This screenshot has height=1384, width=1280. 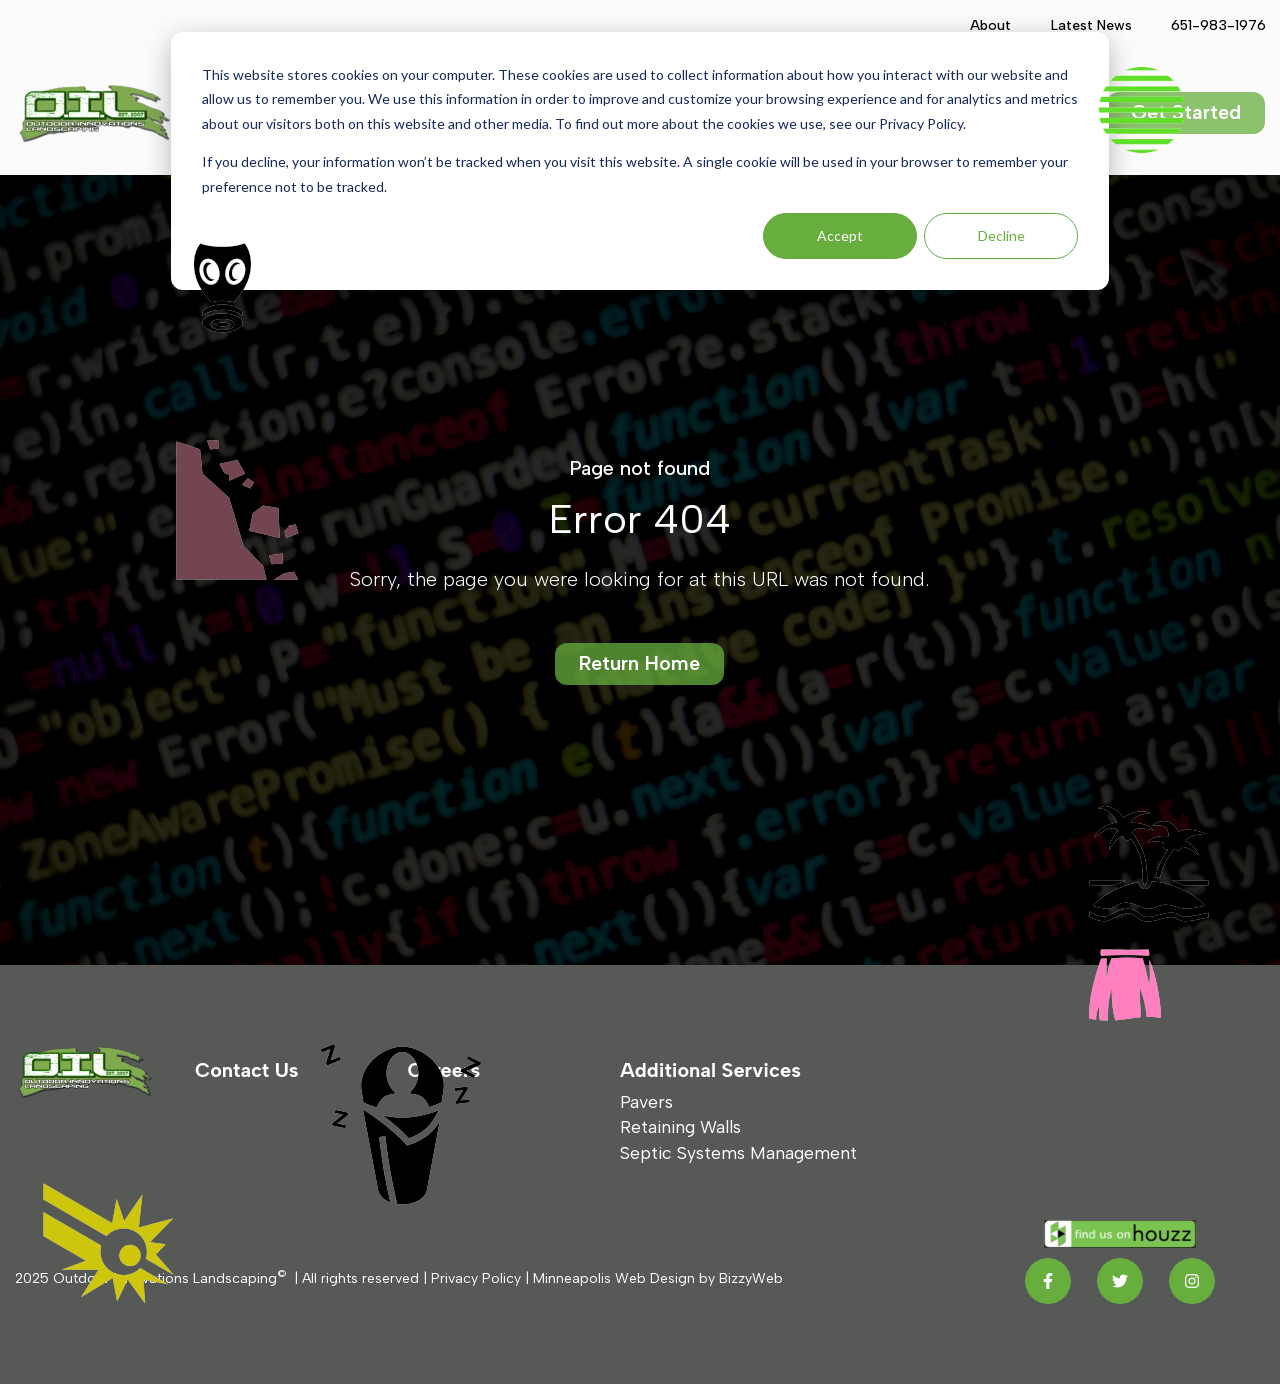 I want to click on navigate to island or beach location, so click(x=1149, y=863).